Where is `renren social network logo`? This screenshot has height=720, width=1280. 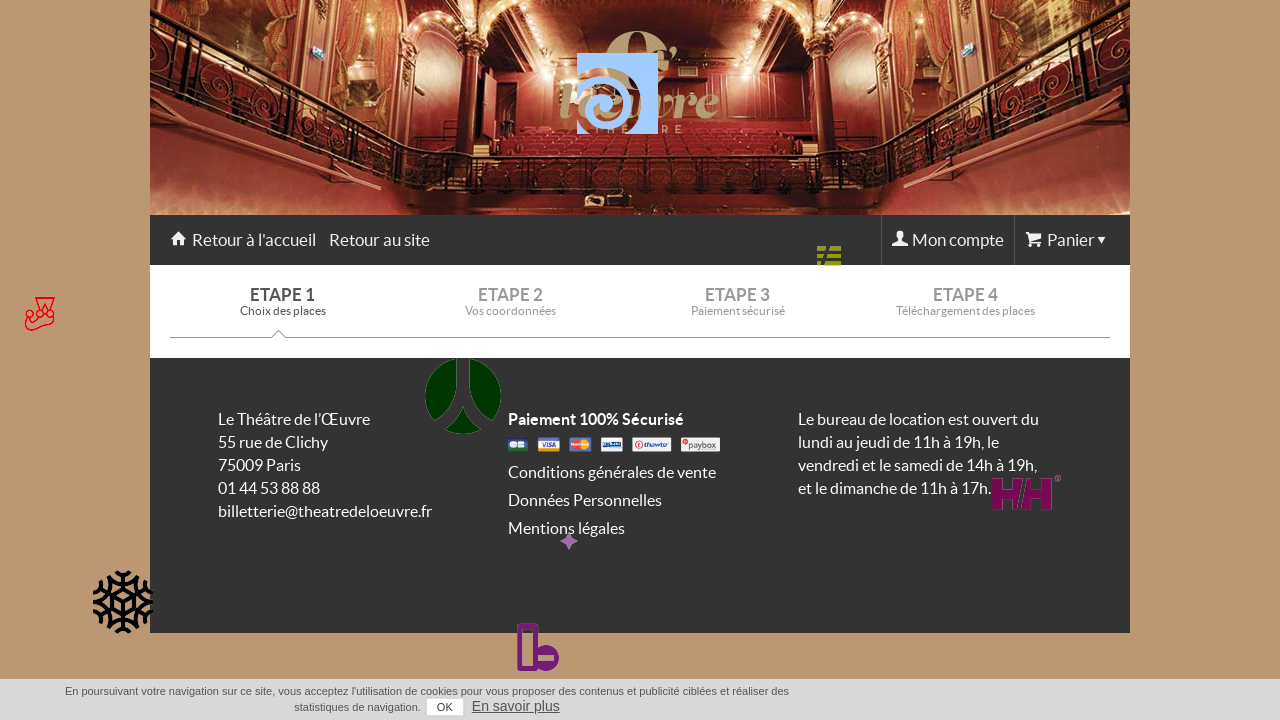 renren social network logo is located at coordinates (463, 396).